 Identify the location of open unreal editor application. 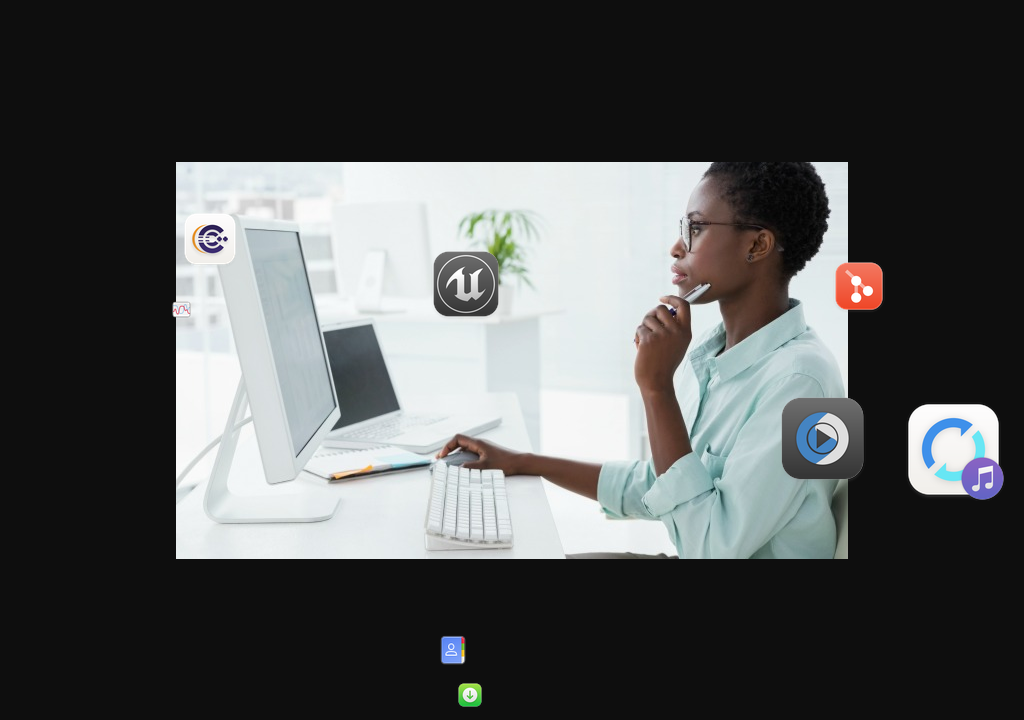
(466, 284).